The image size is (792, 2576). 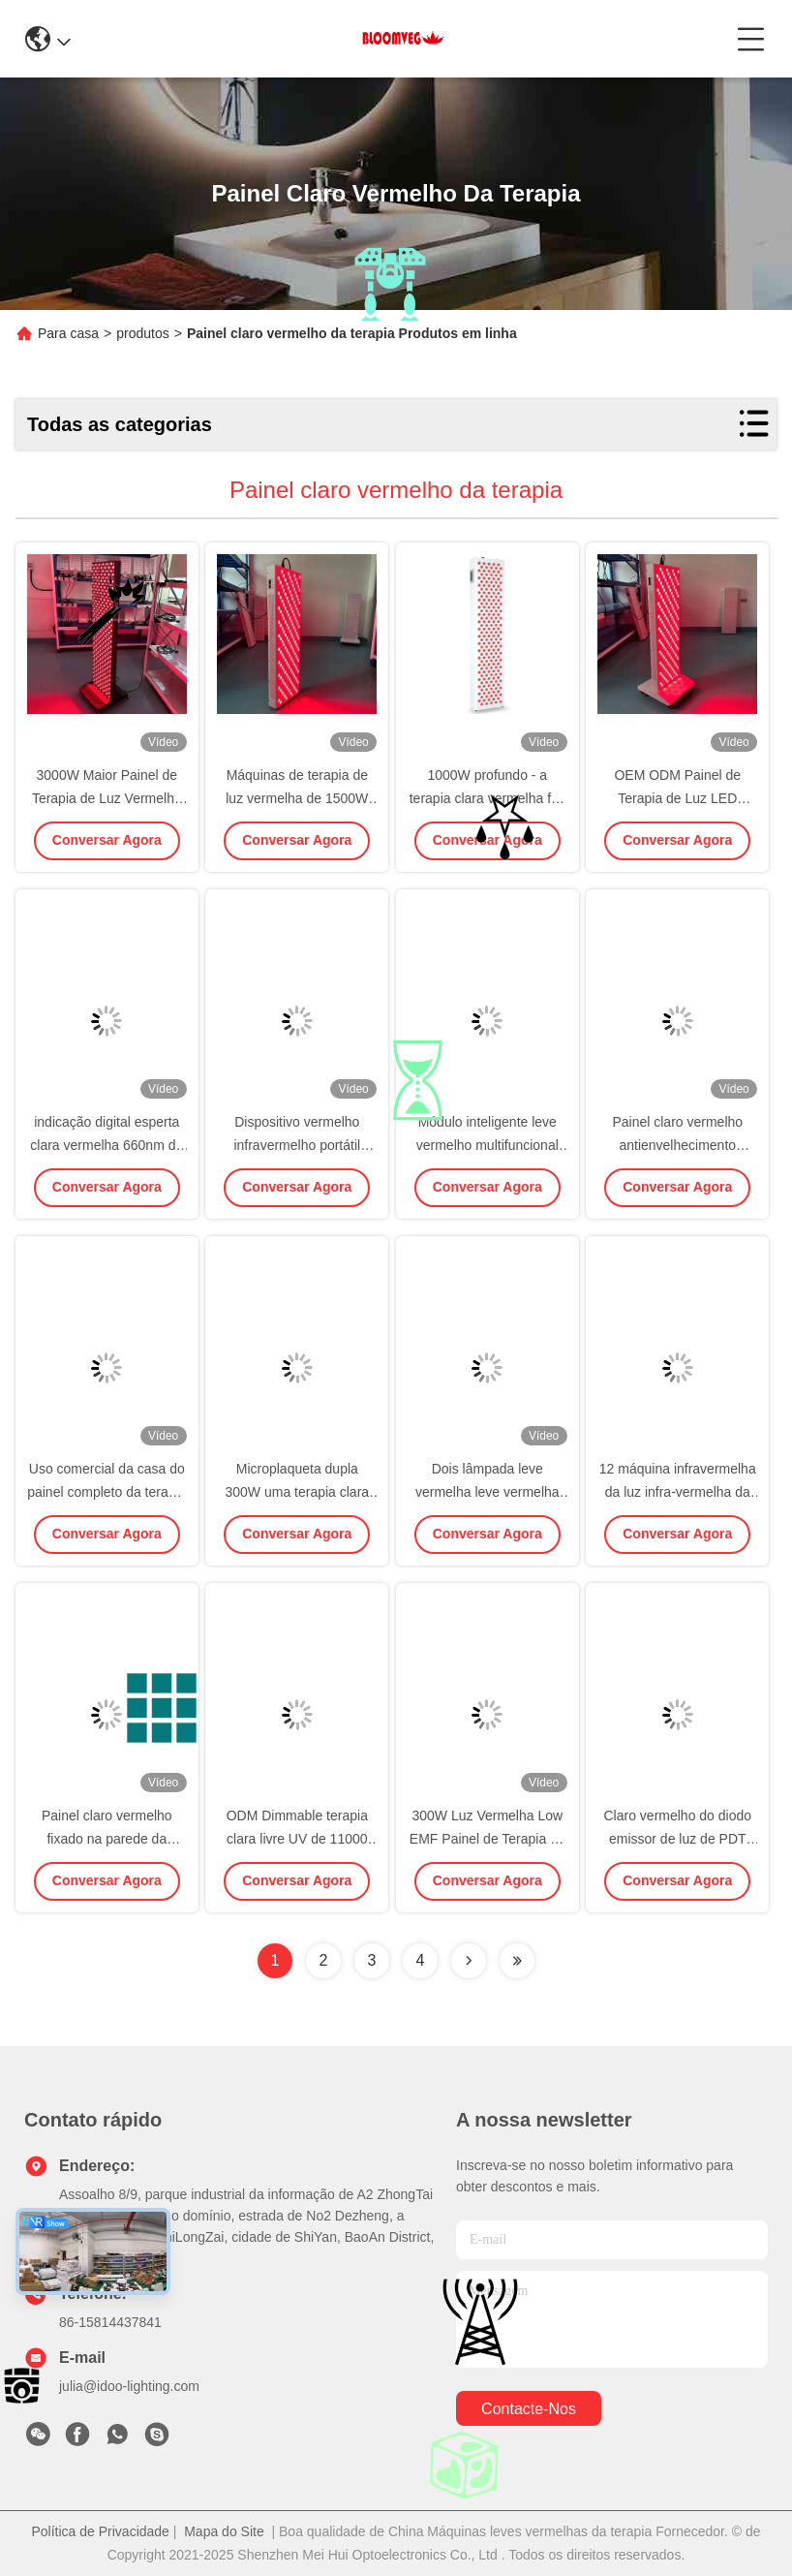 What do you see at coordinates (390, 285) in the screenshot?
I see `select missile mech unit in game` at bounding box center [390, 285].